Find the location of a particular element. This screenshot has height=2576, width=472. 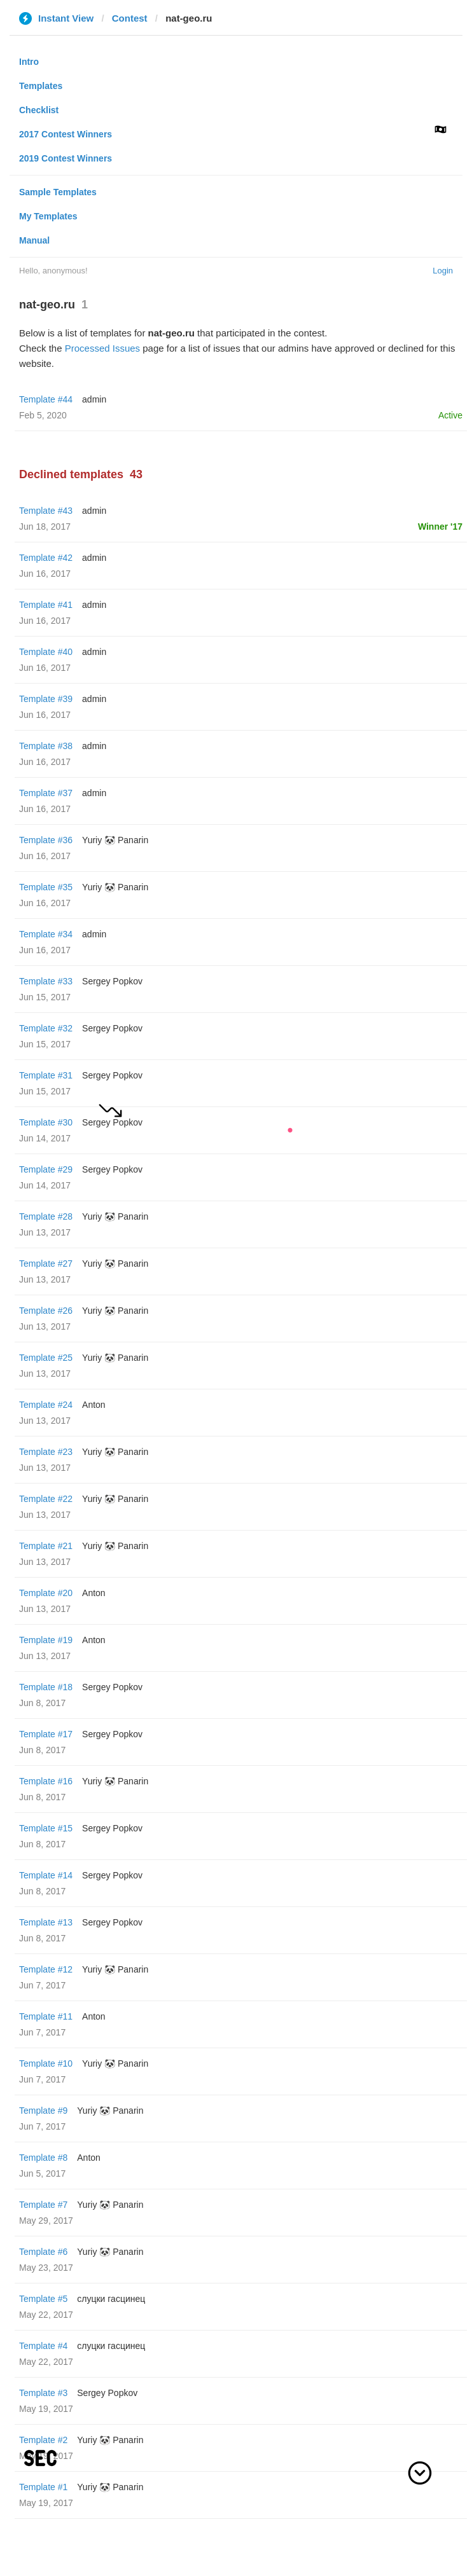

indicates a declining trend or decreasing value is located at coordinates (110, 1110).